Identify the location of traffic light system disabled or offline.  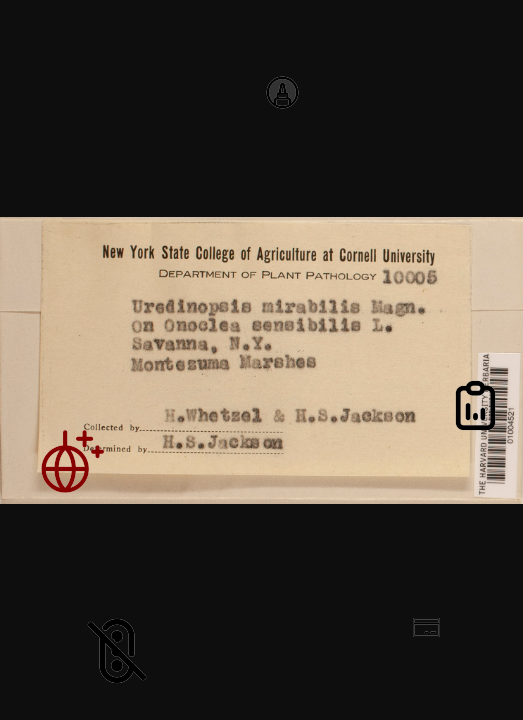
(117, 651).